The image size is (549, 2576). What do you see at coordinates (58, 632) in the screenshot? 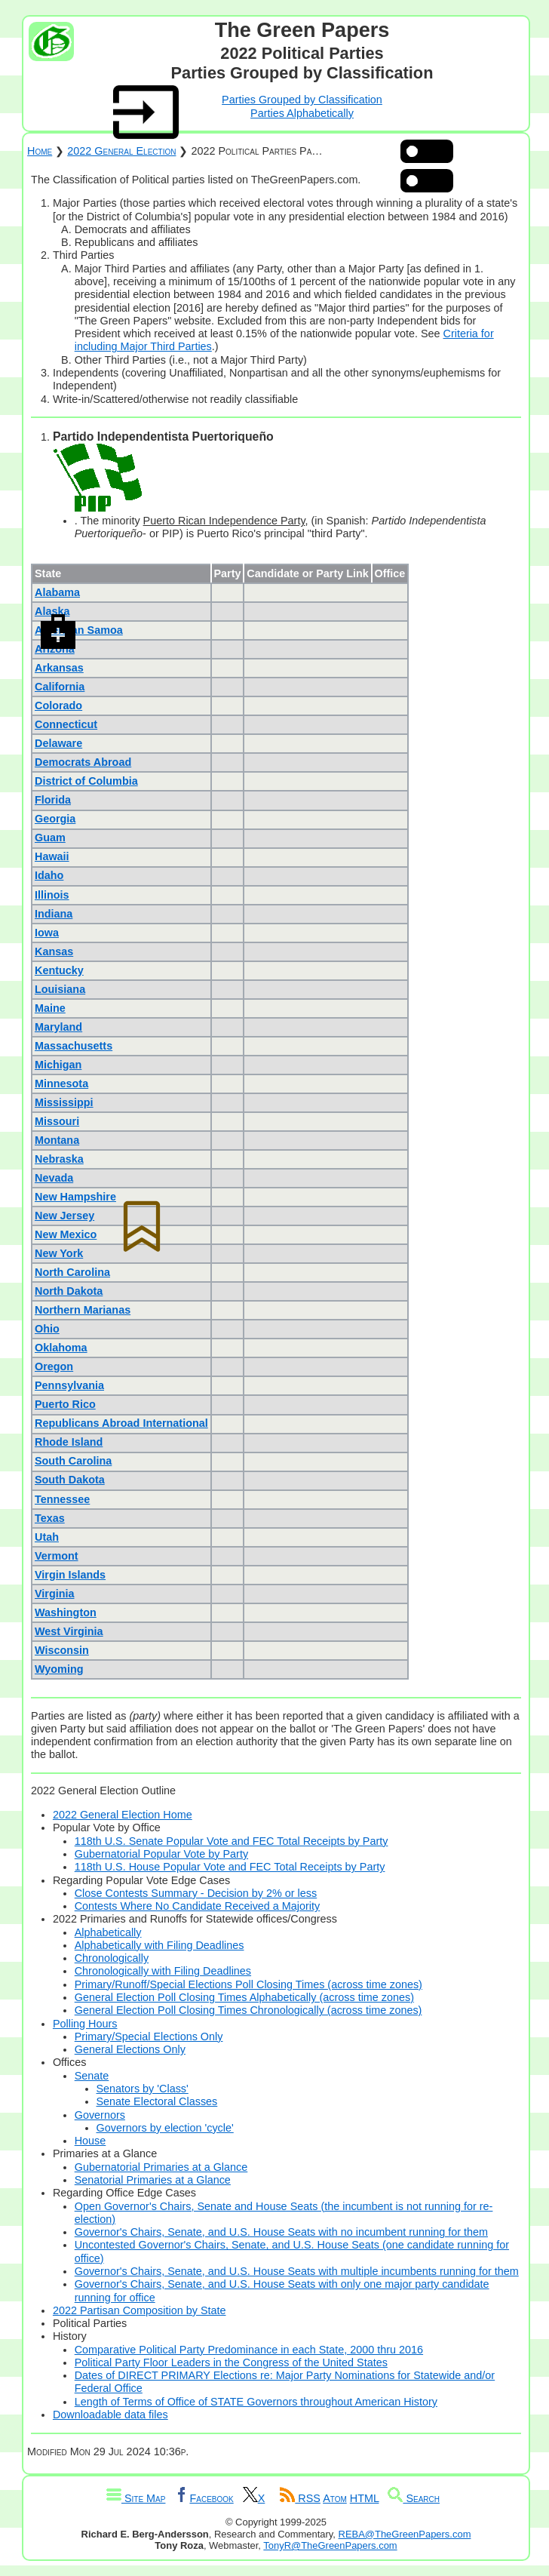
I see `access medical services or healthcare options` at bounding box center [58, 632].